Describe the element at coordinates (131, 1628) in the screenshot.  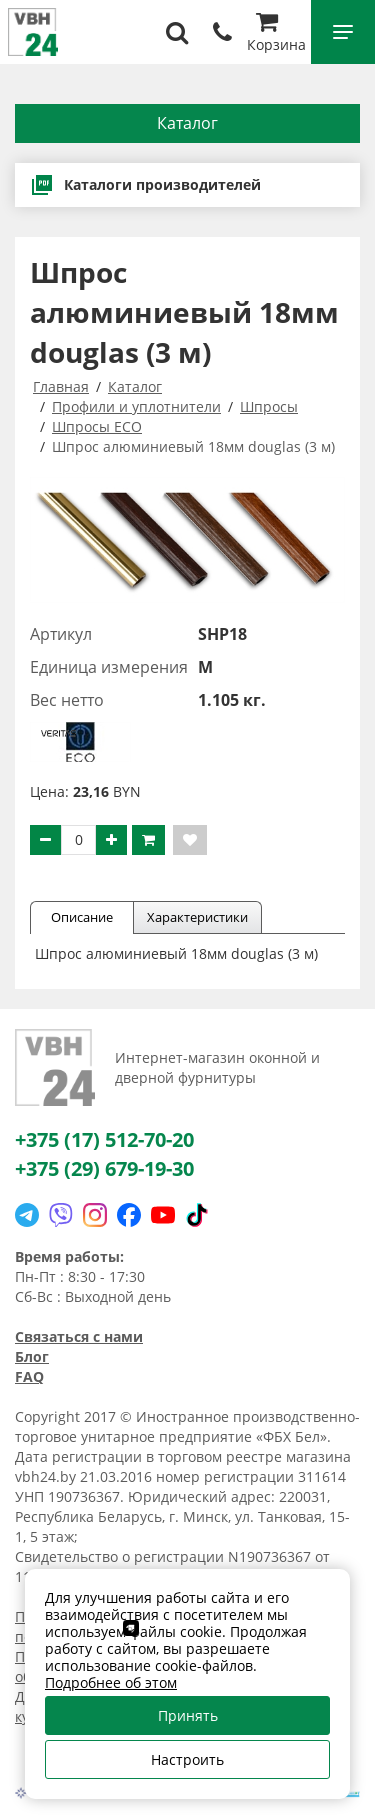
I see `open strapi CMS dashboard` at that location.